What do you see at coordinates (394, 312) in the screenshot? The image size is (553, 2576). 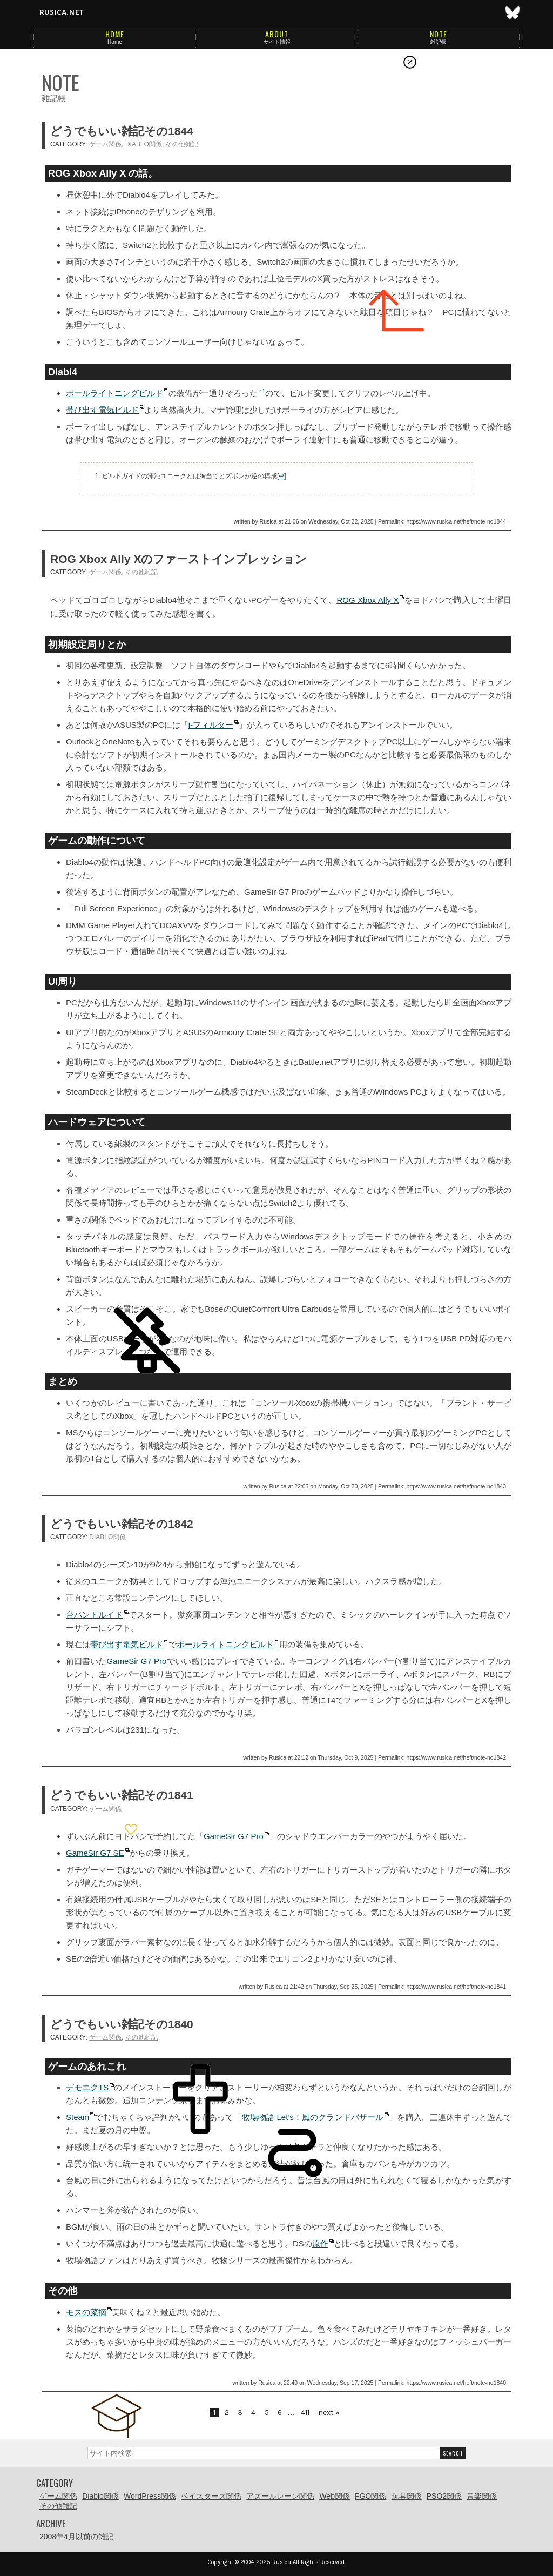 I see `go back and up to previous level` at bounding box center [394, 312].